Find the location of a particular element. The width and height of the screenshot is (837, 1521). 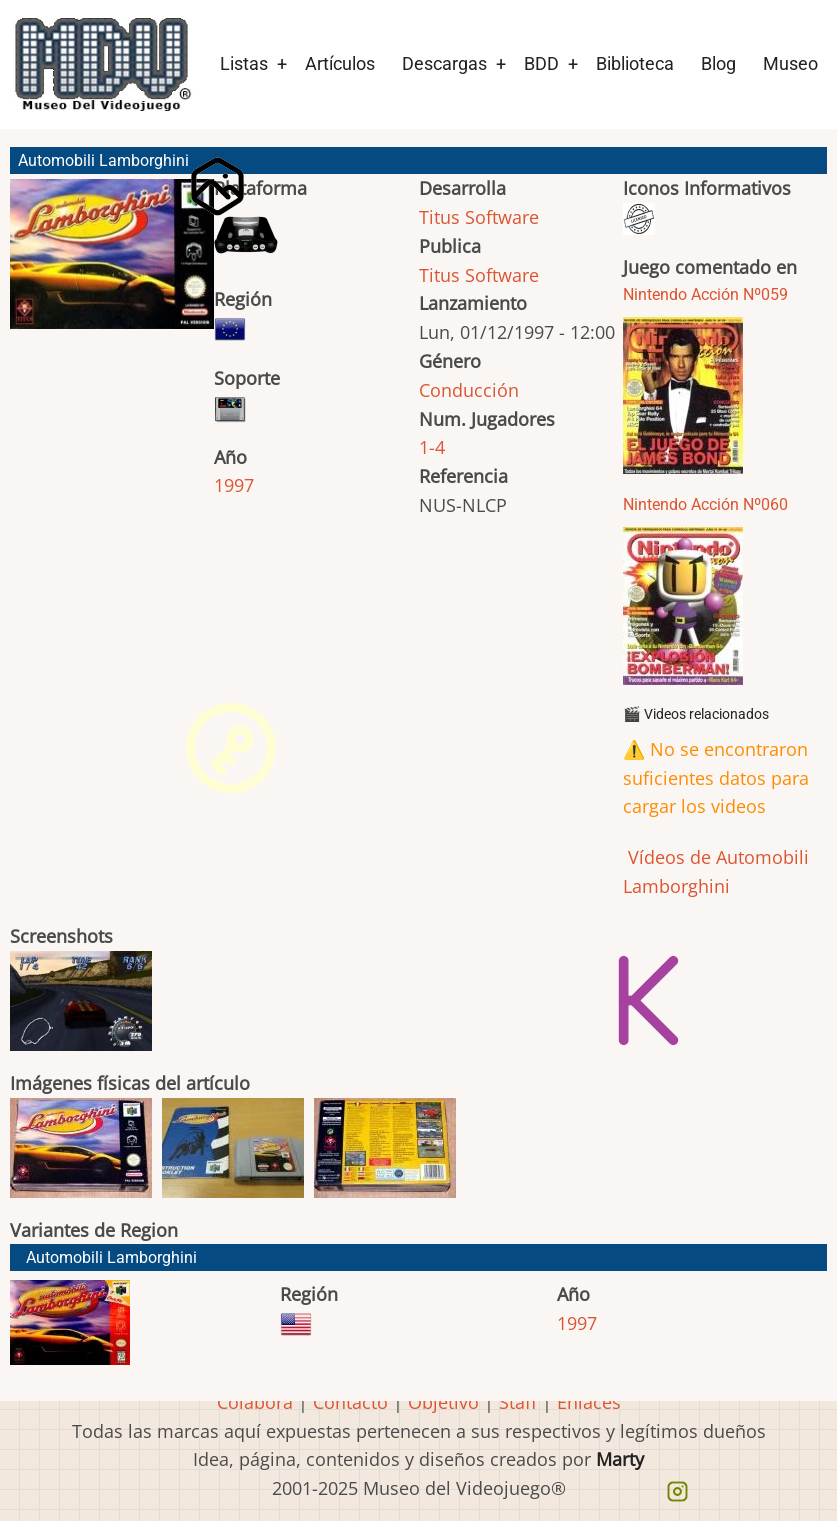

access security or authentication settings is located at coordinates (231, 748).